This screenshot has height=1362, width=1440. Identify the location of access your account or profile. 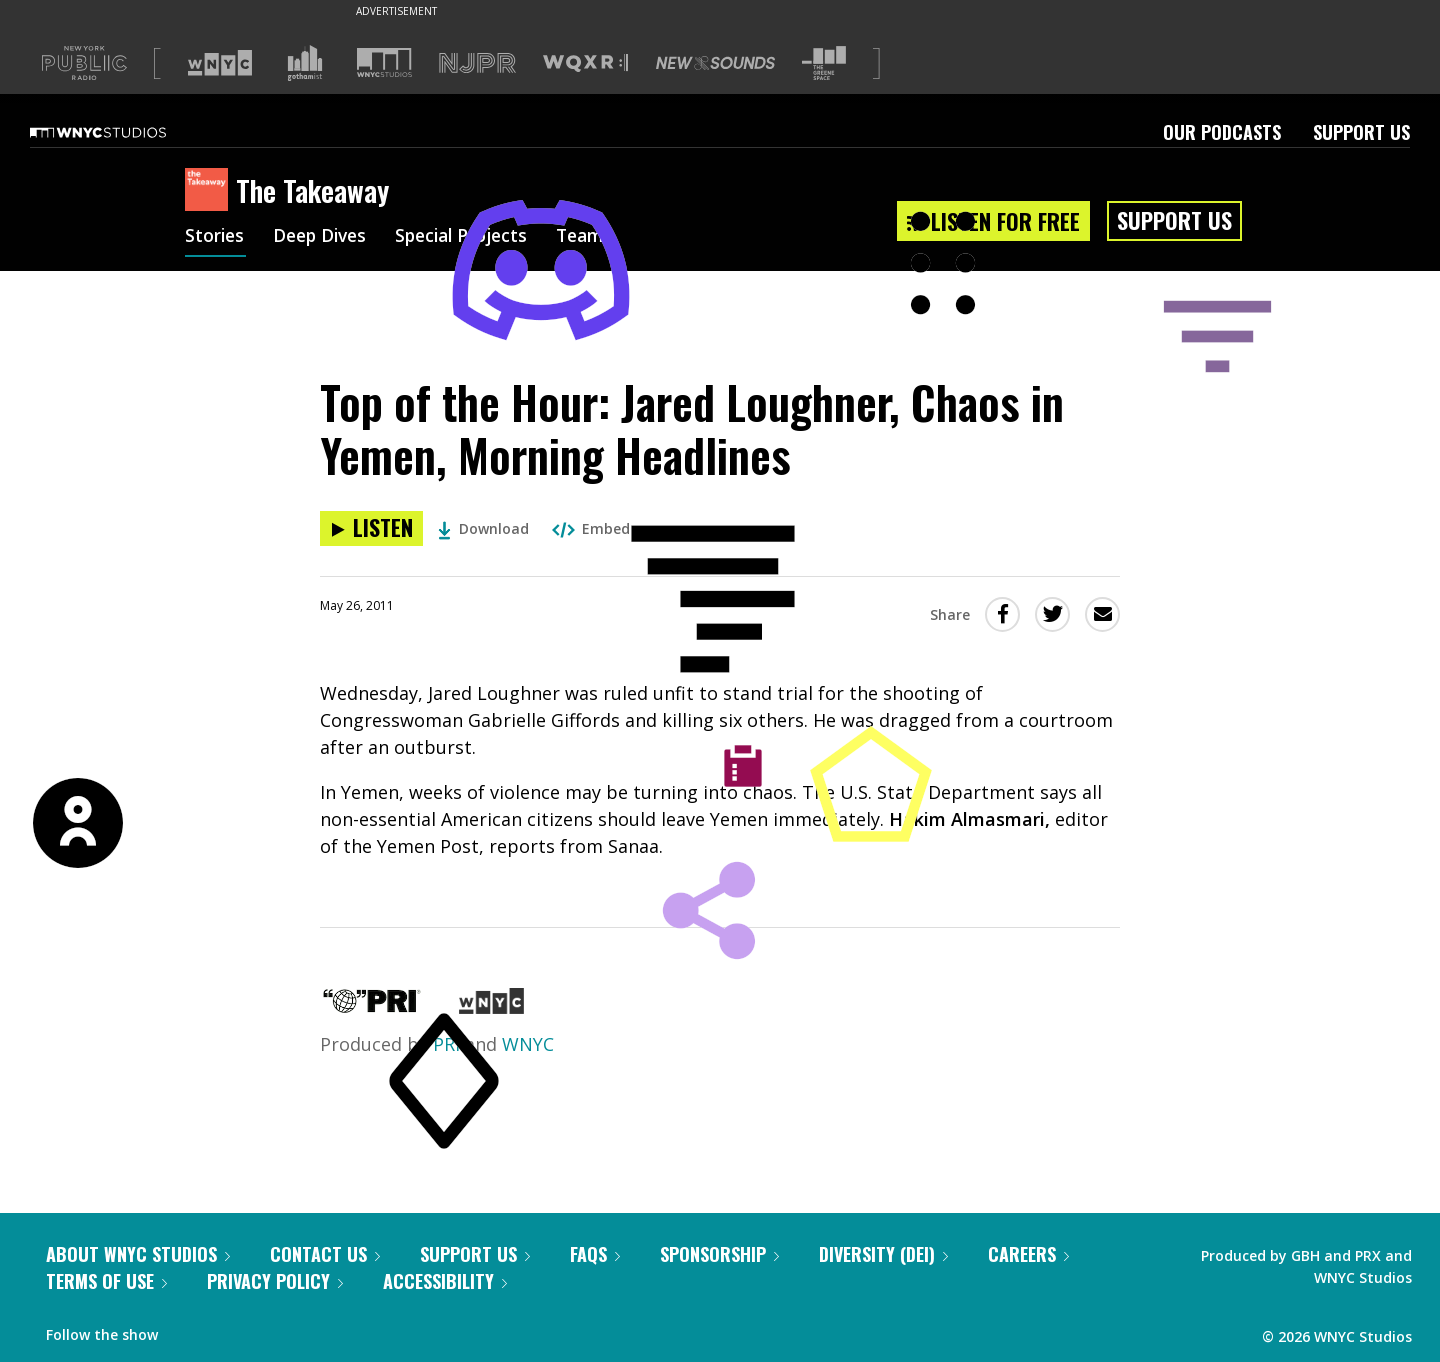
(78, 823).